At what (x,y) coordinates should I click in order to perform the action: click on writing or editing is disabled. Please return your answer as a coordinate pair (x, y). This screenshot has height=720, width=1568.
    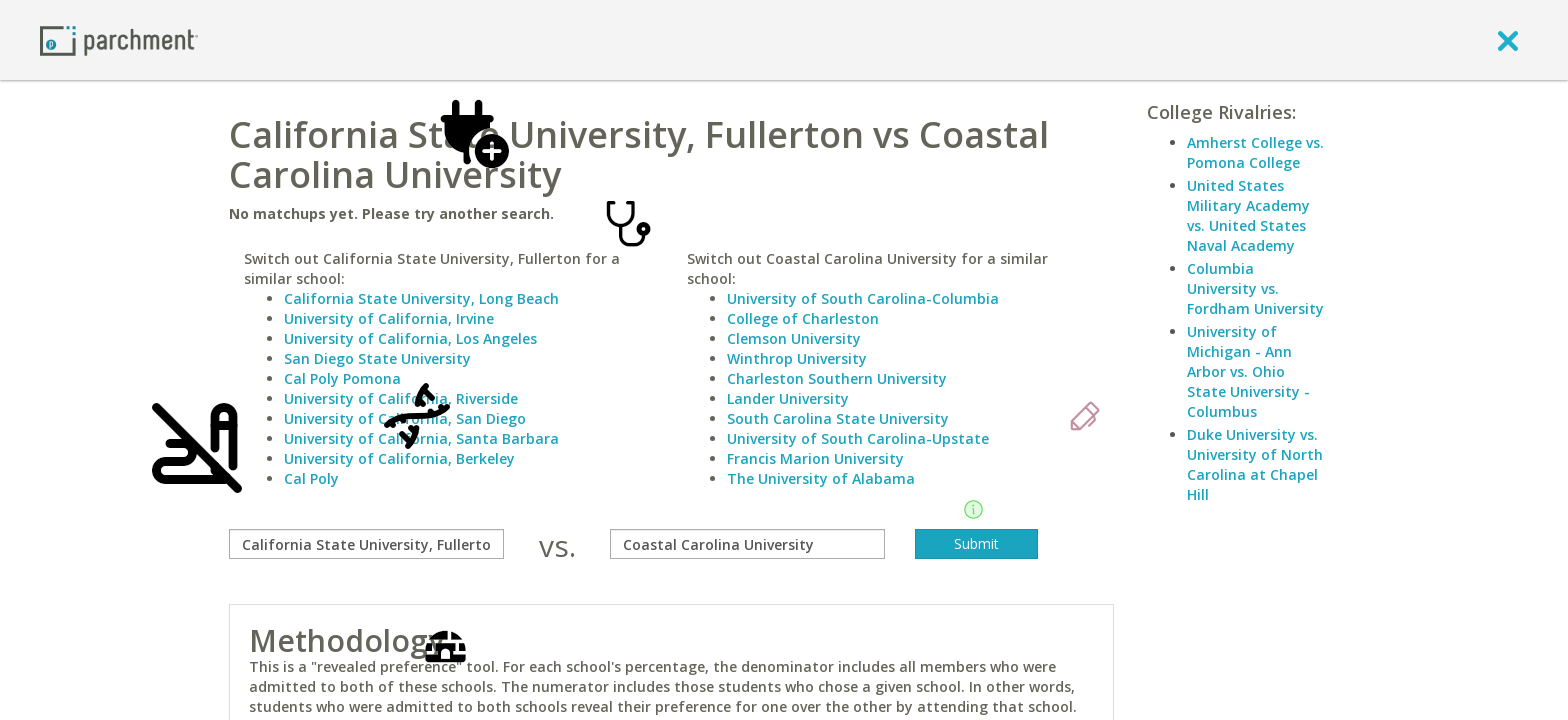
    Looking at the image, I should click on (197, 448).